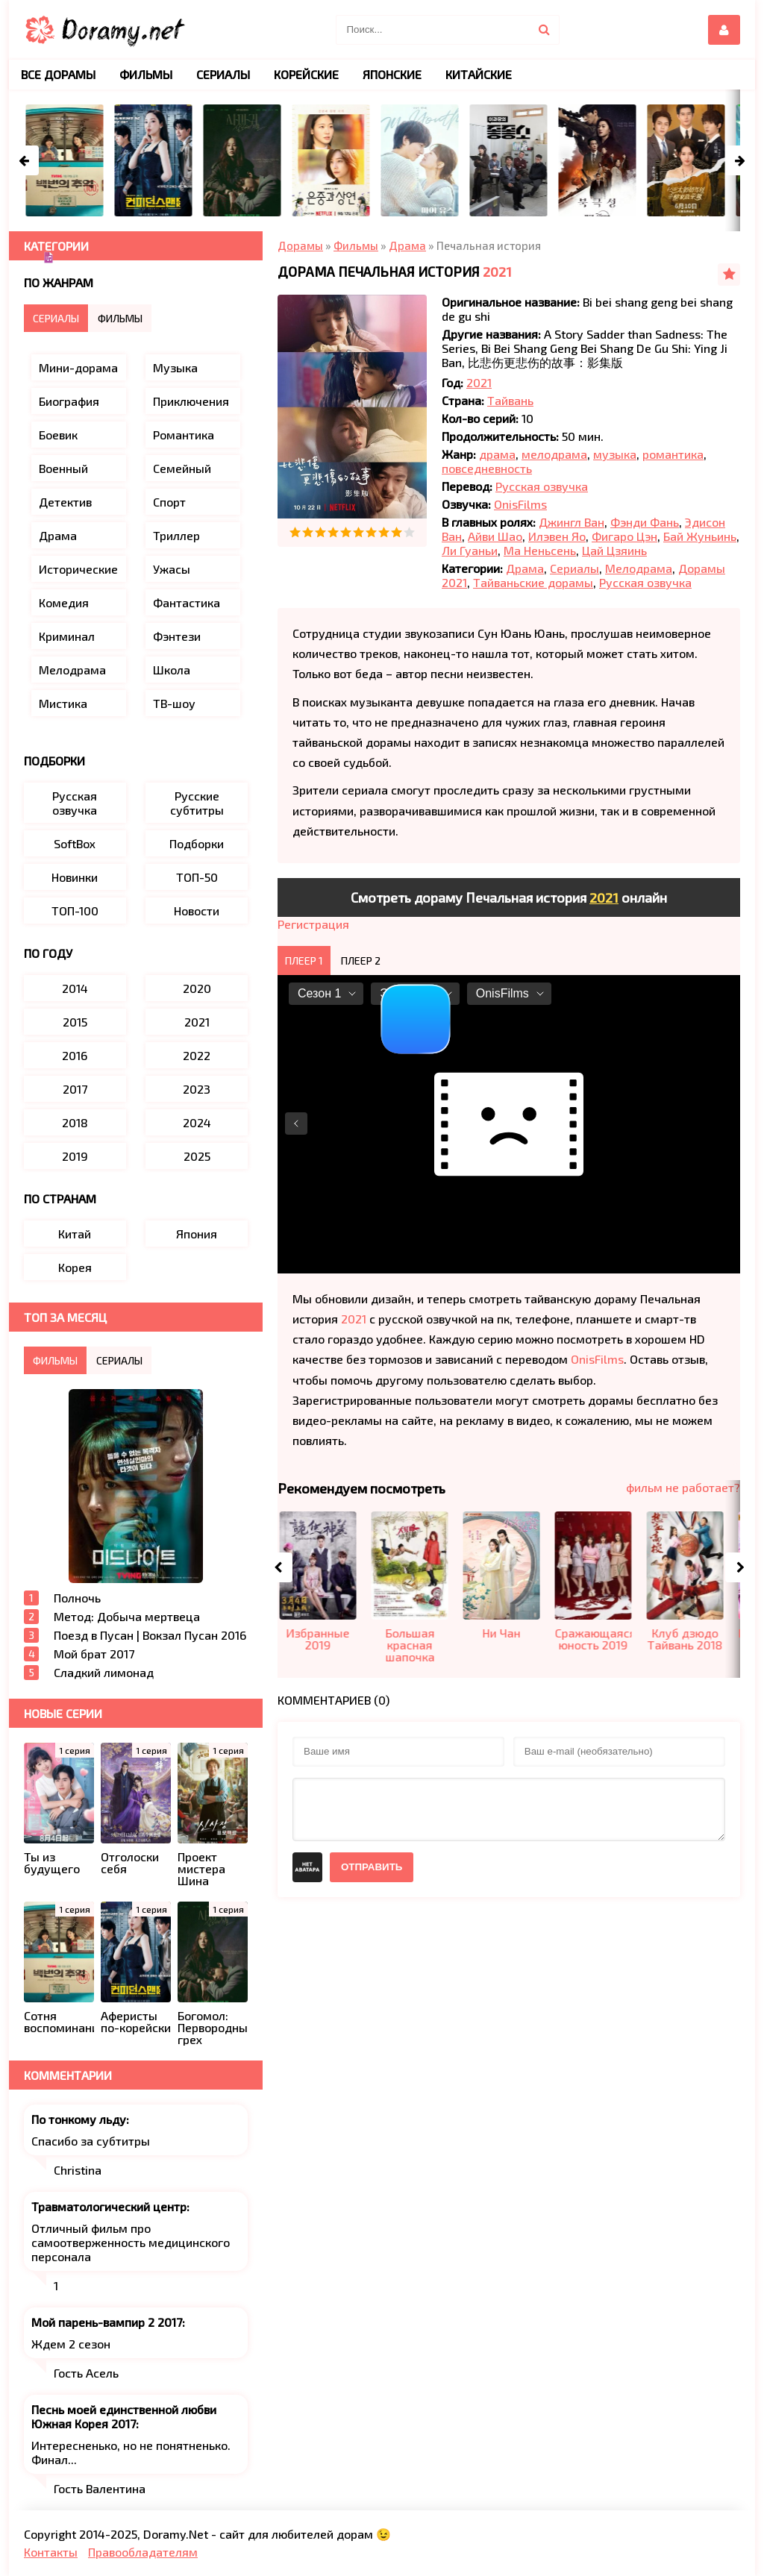 The image size is (764, 2576). What do you see at coordinates (416, 1019) in the screenshot?
I see `blank app icon template for customization` at bounding box center [416, 1019].